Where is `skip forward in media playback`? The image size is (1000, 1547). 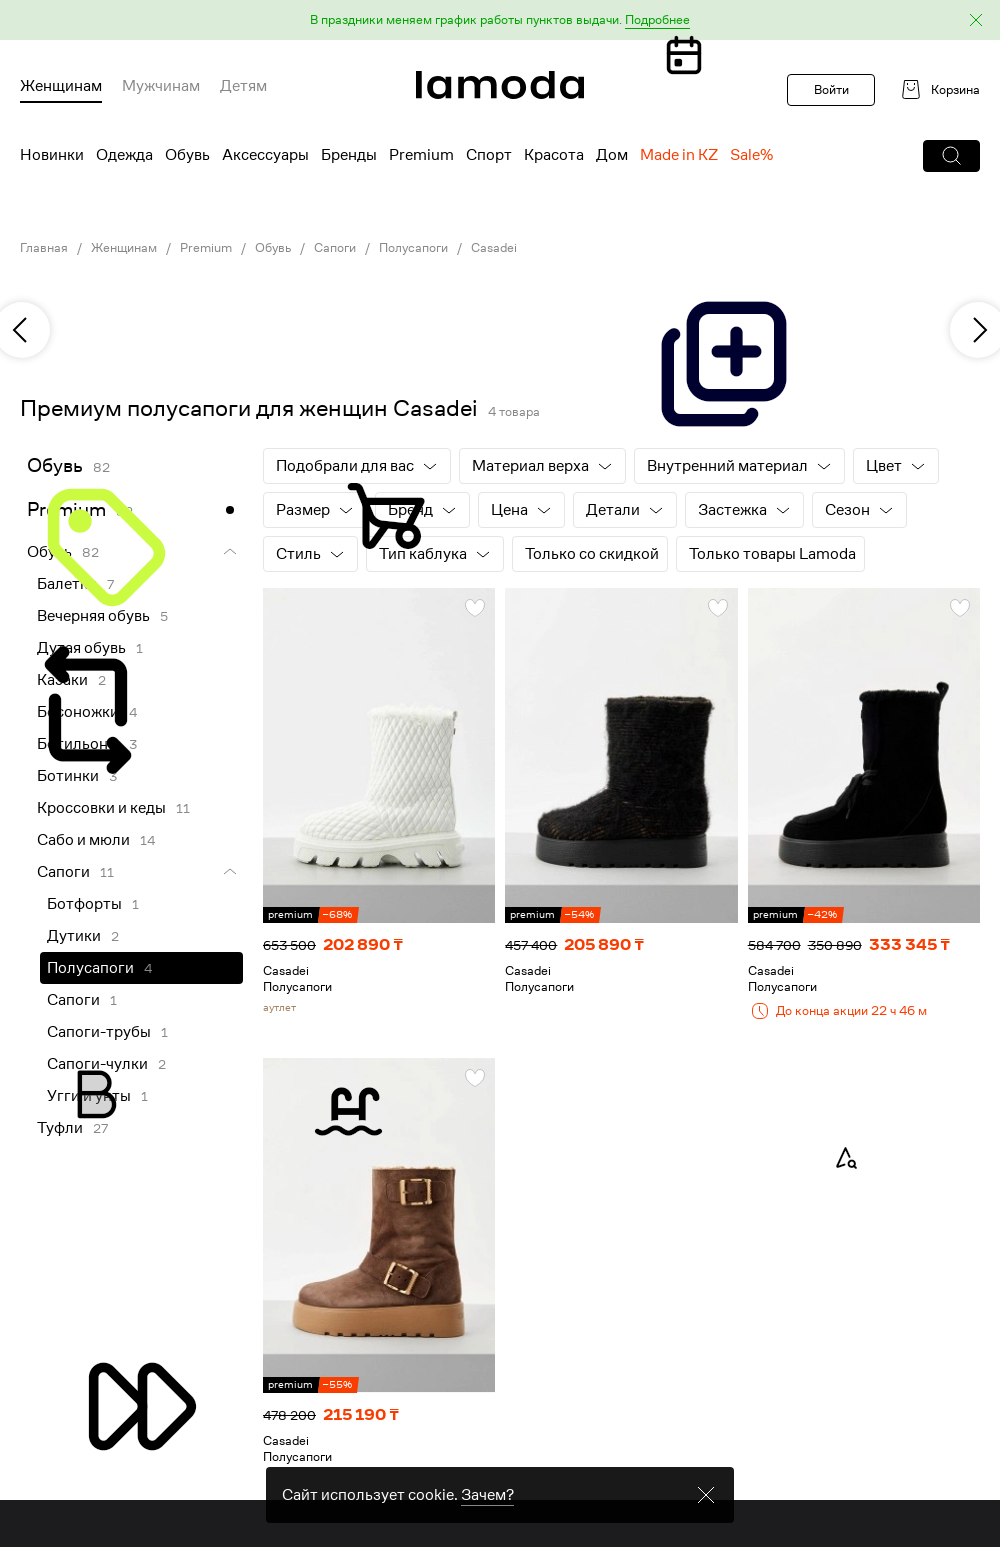 skip forward in media playback is located at coordinates (142, 1406).